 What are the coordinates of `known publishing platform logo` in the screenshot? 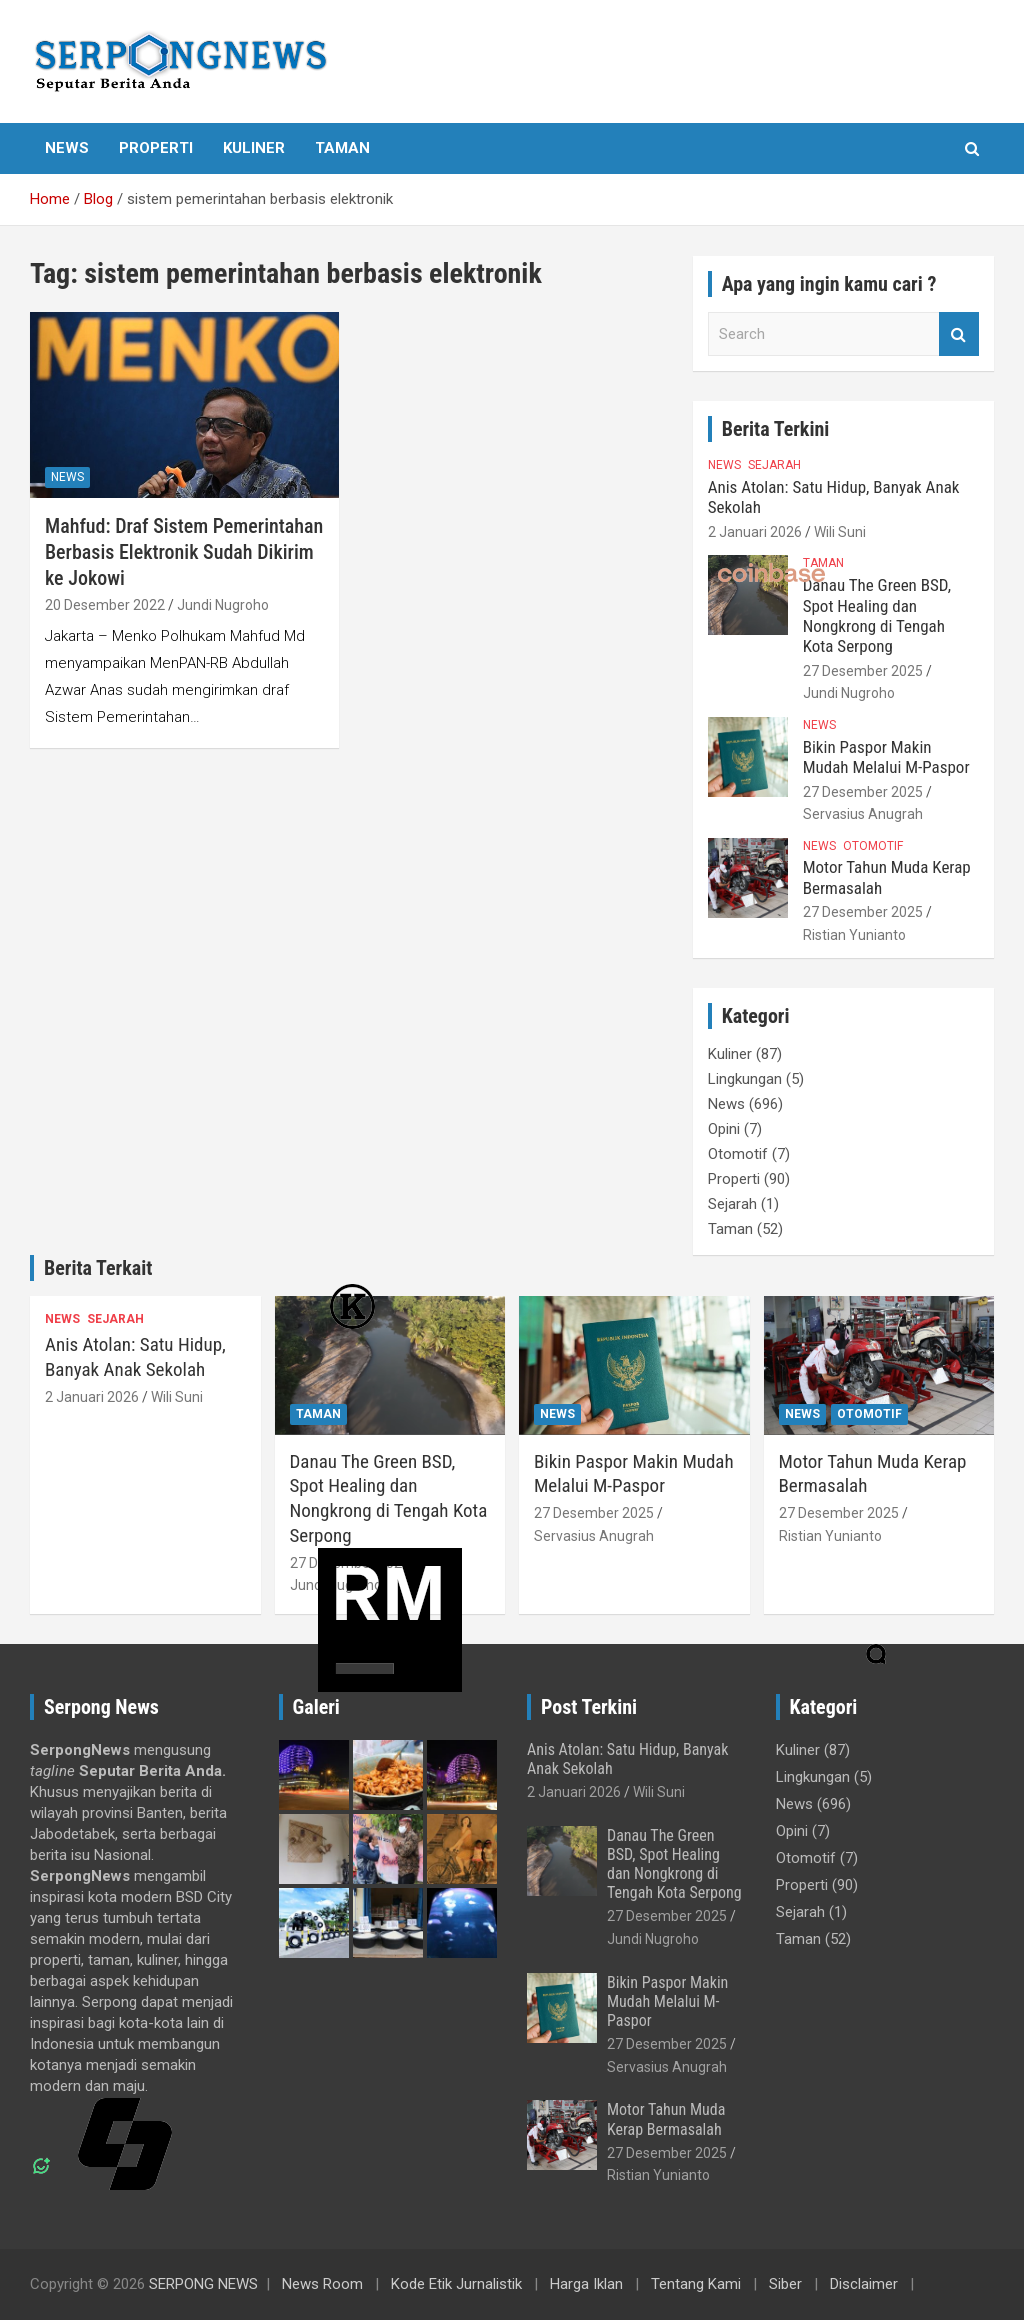 It's located at (352, 1306).